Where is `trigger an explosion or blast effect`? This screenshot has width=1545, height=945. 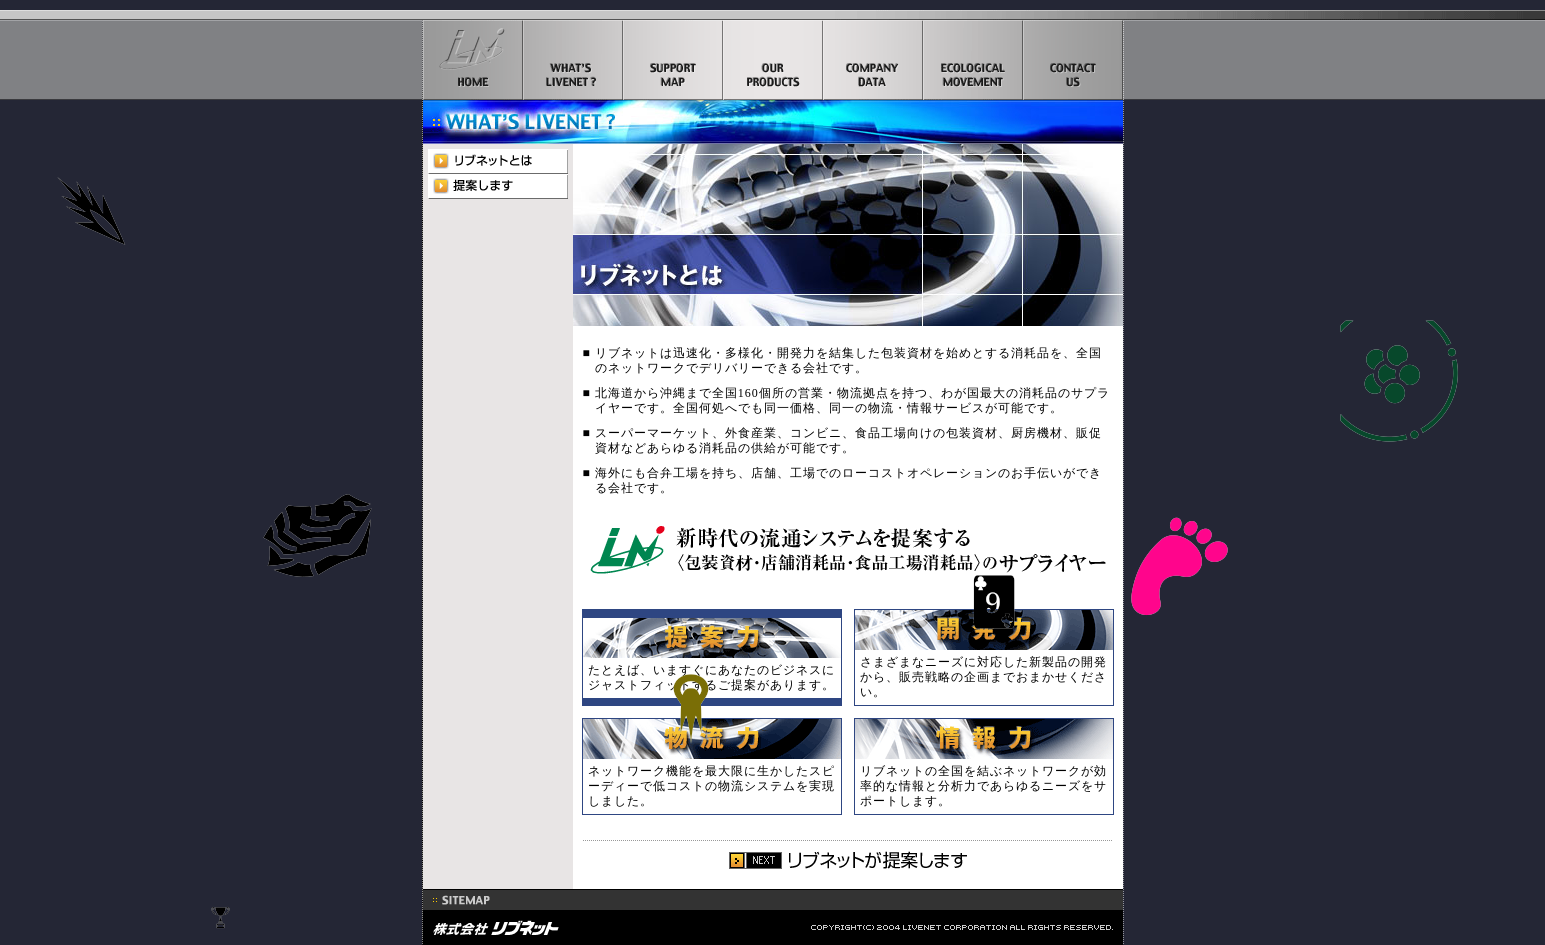
trigger an explosion or blast effect is located at coordinates (691, 709).